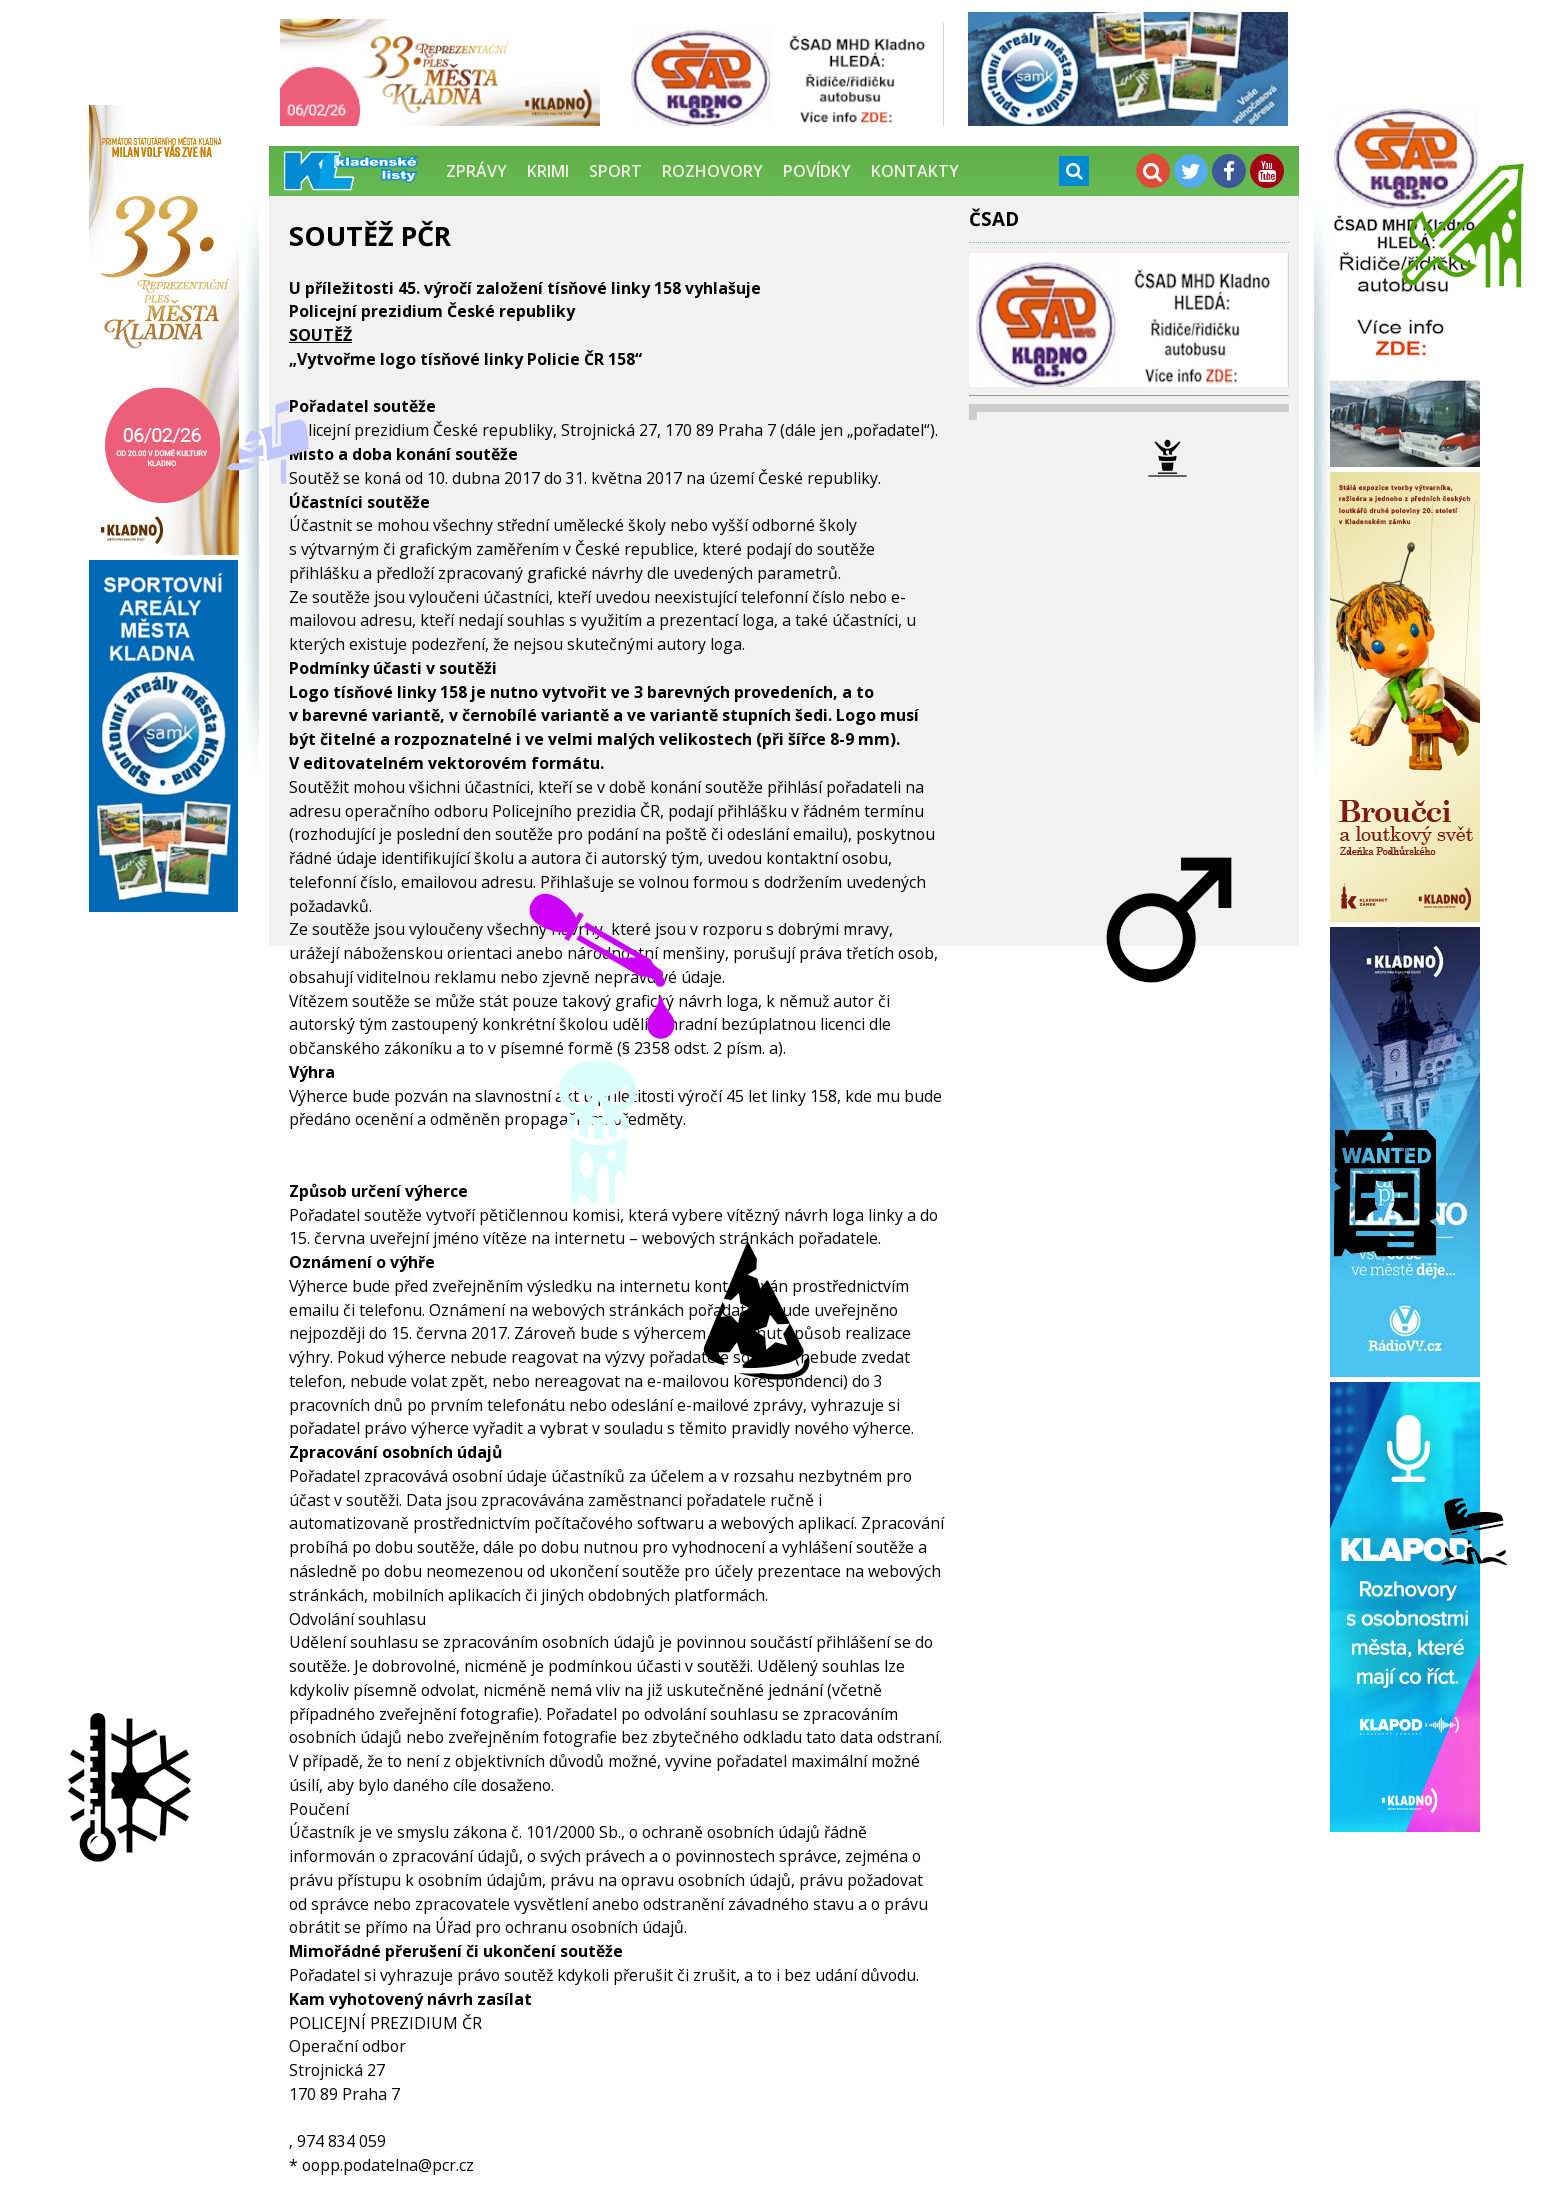 The height and width of the screenshot is (2198, 1568). I want to click on view bounty or wanted poster in game, so click(1385, 1193).